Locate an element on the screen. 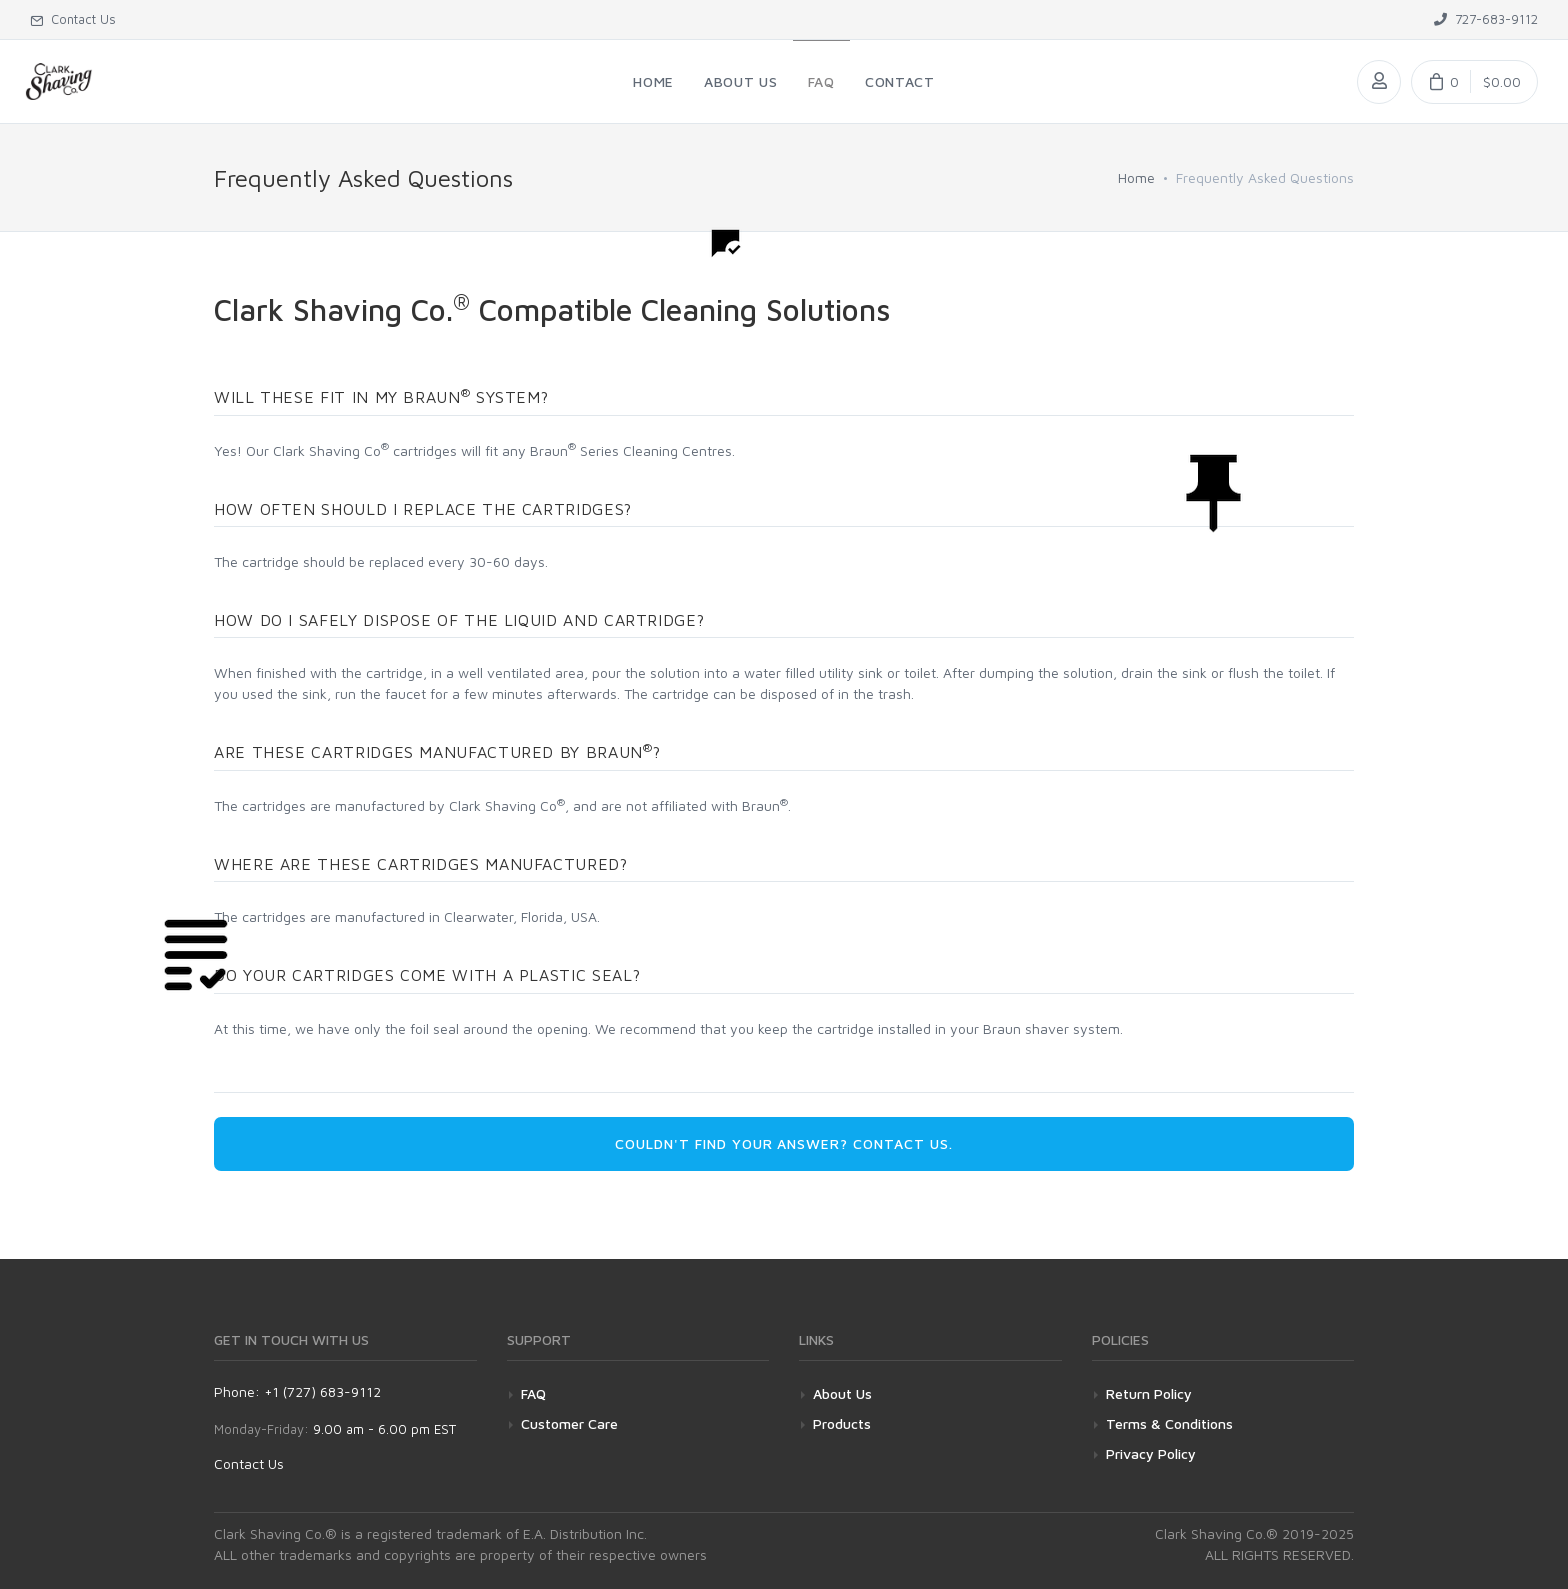 The image size is (1568, 1589). view grading or assessment results is located at coordinates (196, 955).